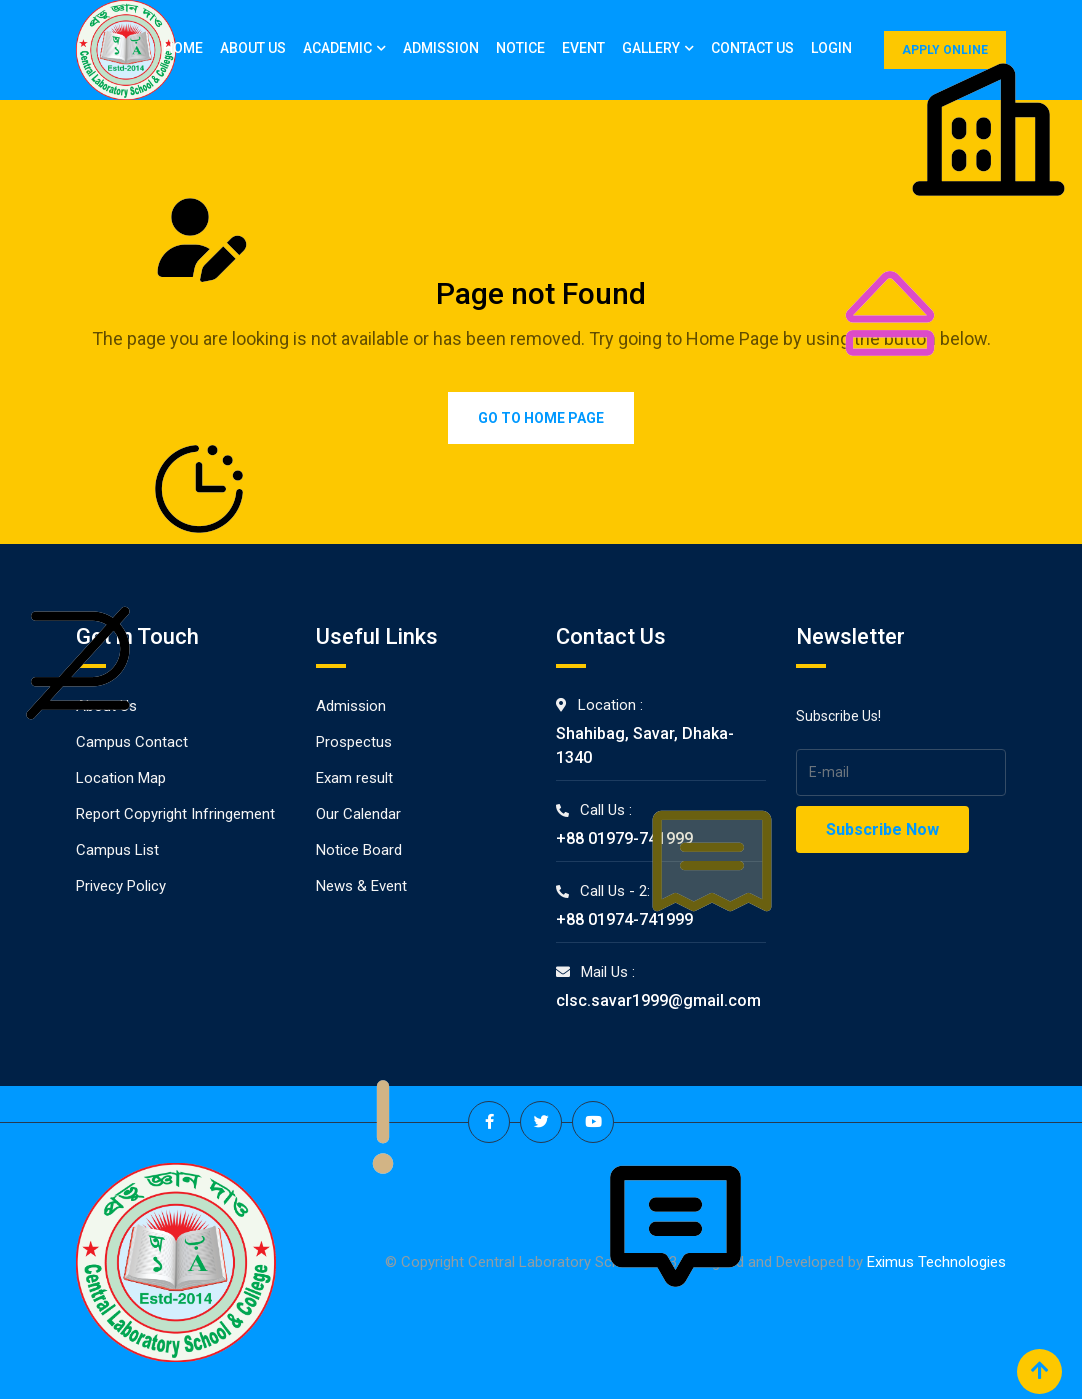 The width and height of the screenshot is (1082, 1399). Describe the element at coordinates (200, 237) in the screenshot. I see `edit user profile` at that location.